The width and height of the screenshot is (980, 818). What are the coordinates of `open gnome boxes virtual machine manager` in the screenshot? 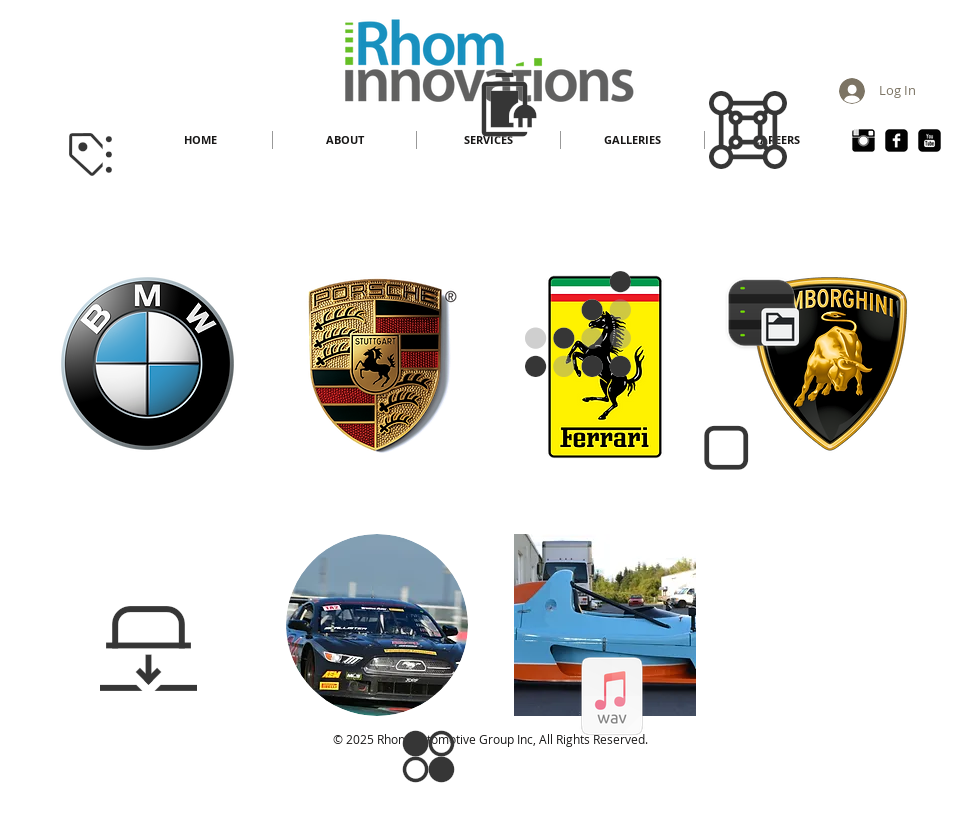 It's located at (748, 130).